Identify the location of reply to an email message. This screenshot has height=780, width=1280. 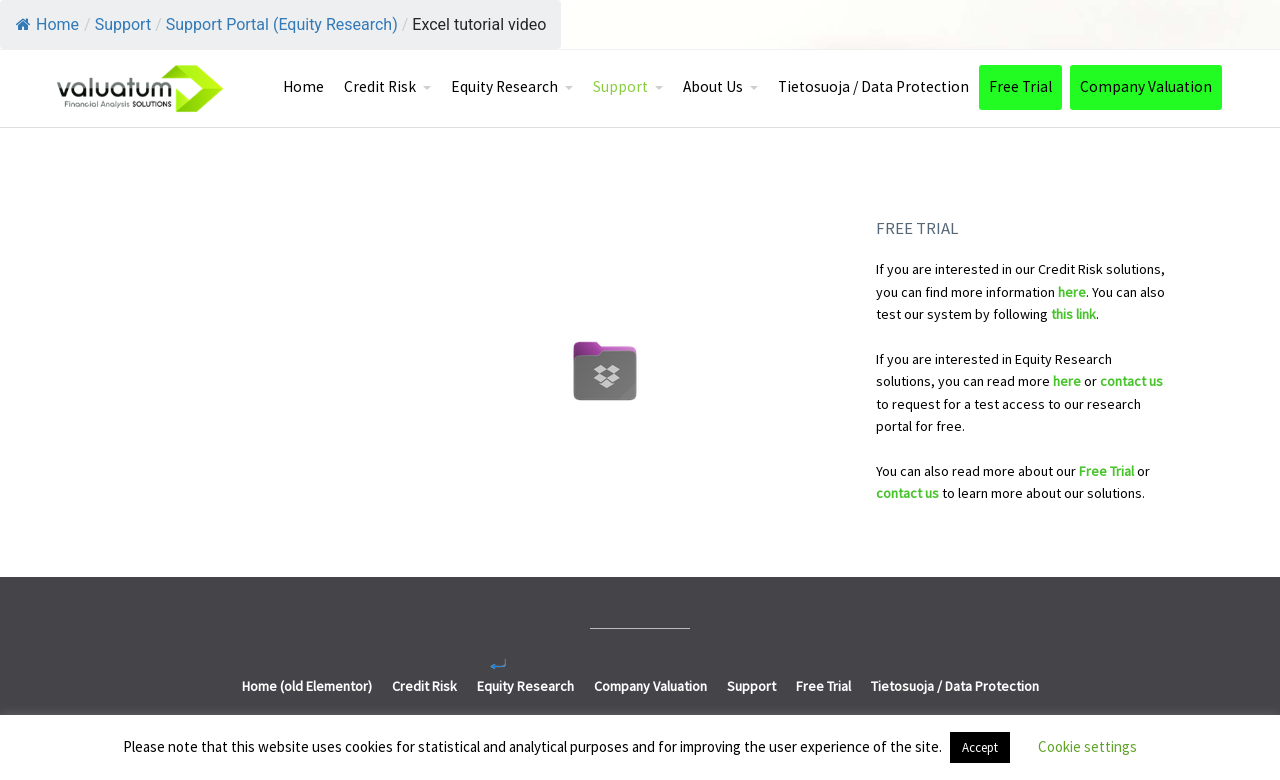
(498, 663).